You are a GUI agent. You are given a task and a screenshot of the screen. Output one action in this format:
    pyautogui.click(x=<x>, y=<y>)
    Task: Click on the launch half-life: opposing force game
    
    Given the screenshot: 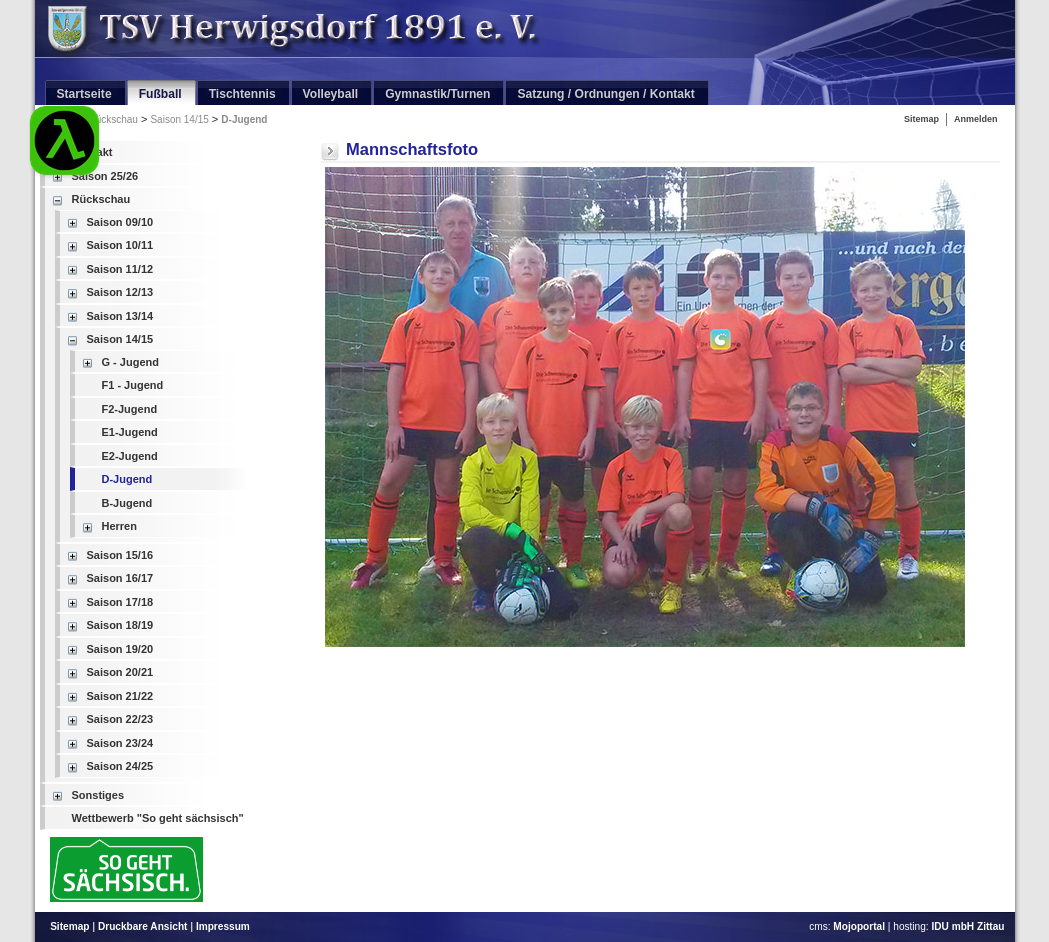 What is the action you would take?
    pyautogui.click(x=64, y=140)
    